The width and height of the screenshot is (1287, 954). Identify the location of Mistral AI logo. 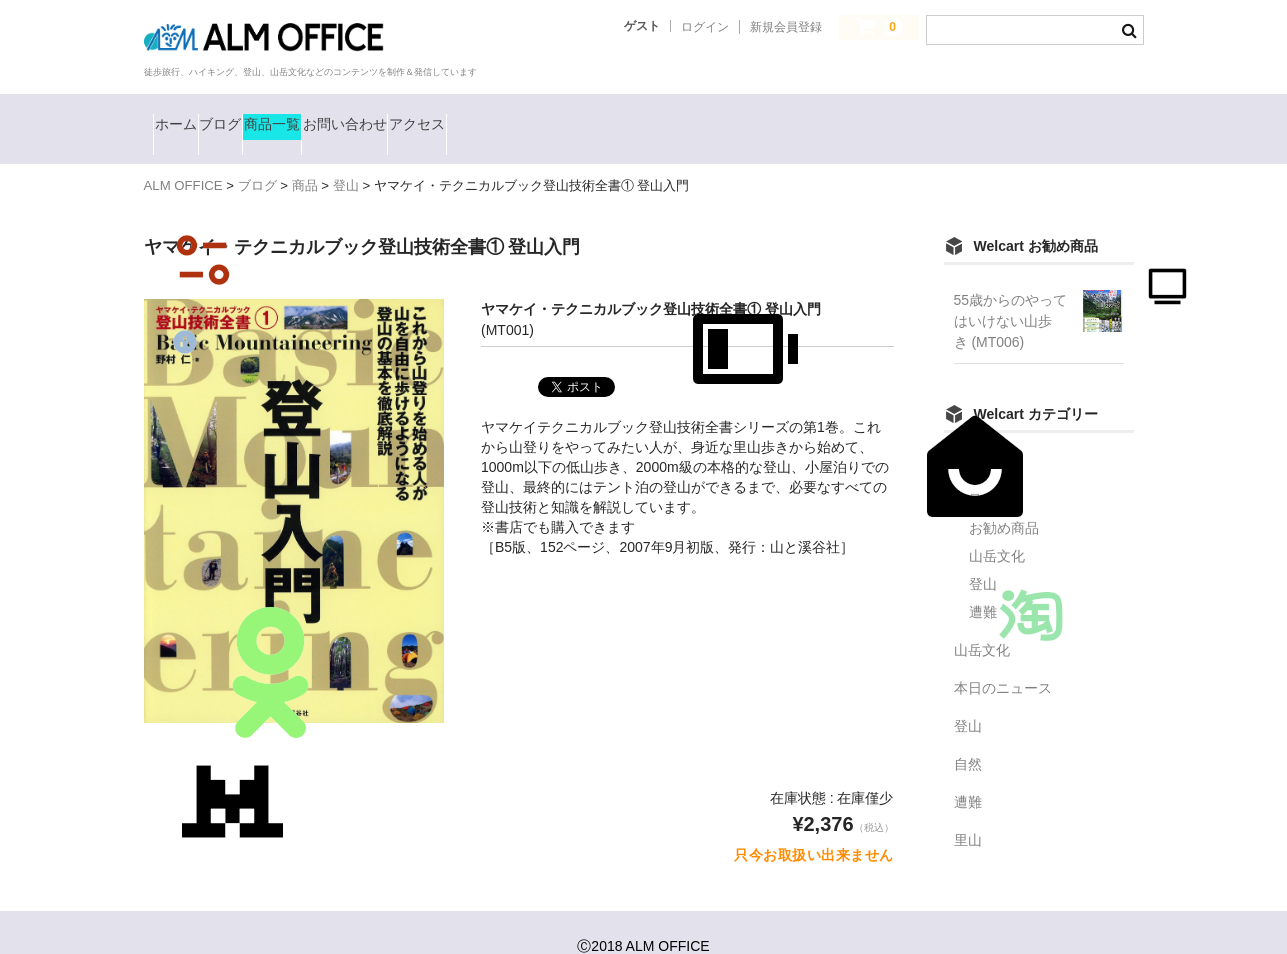
(232, 801).